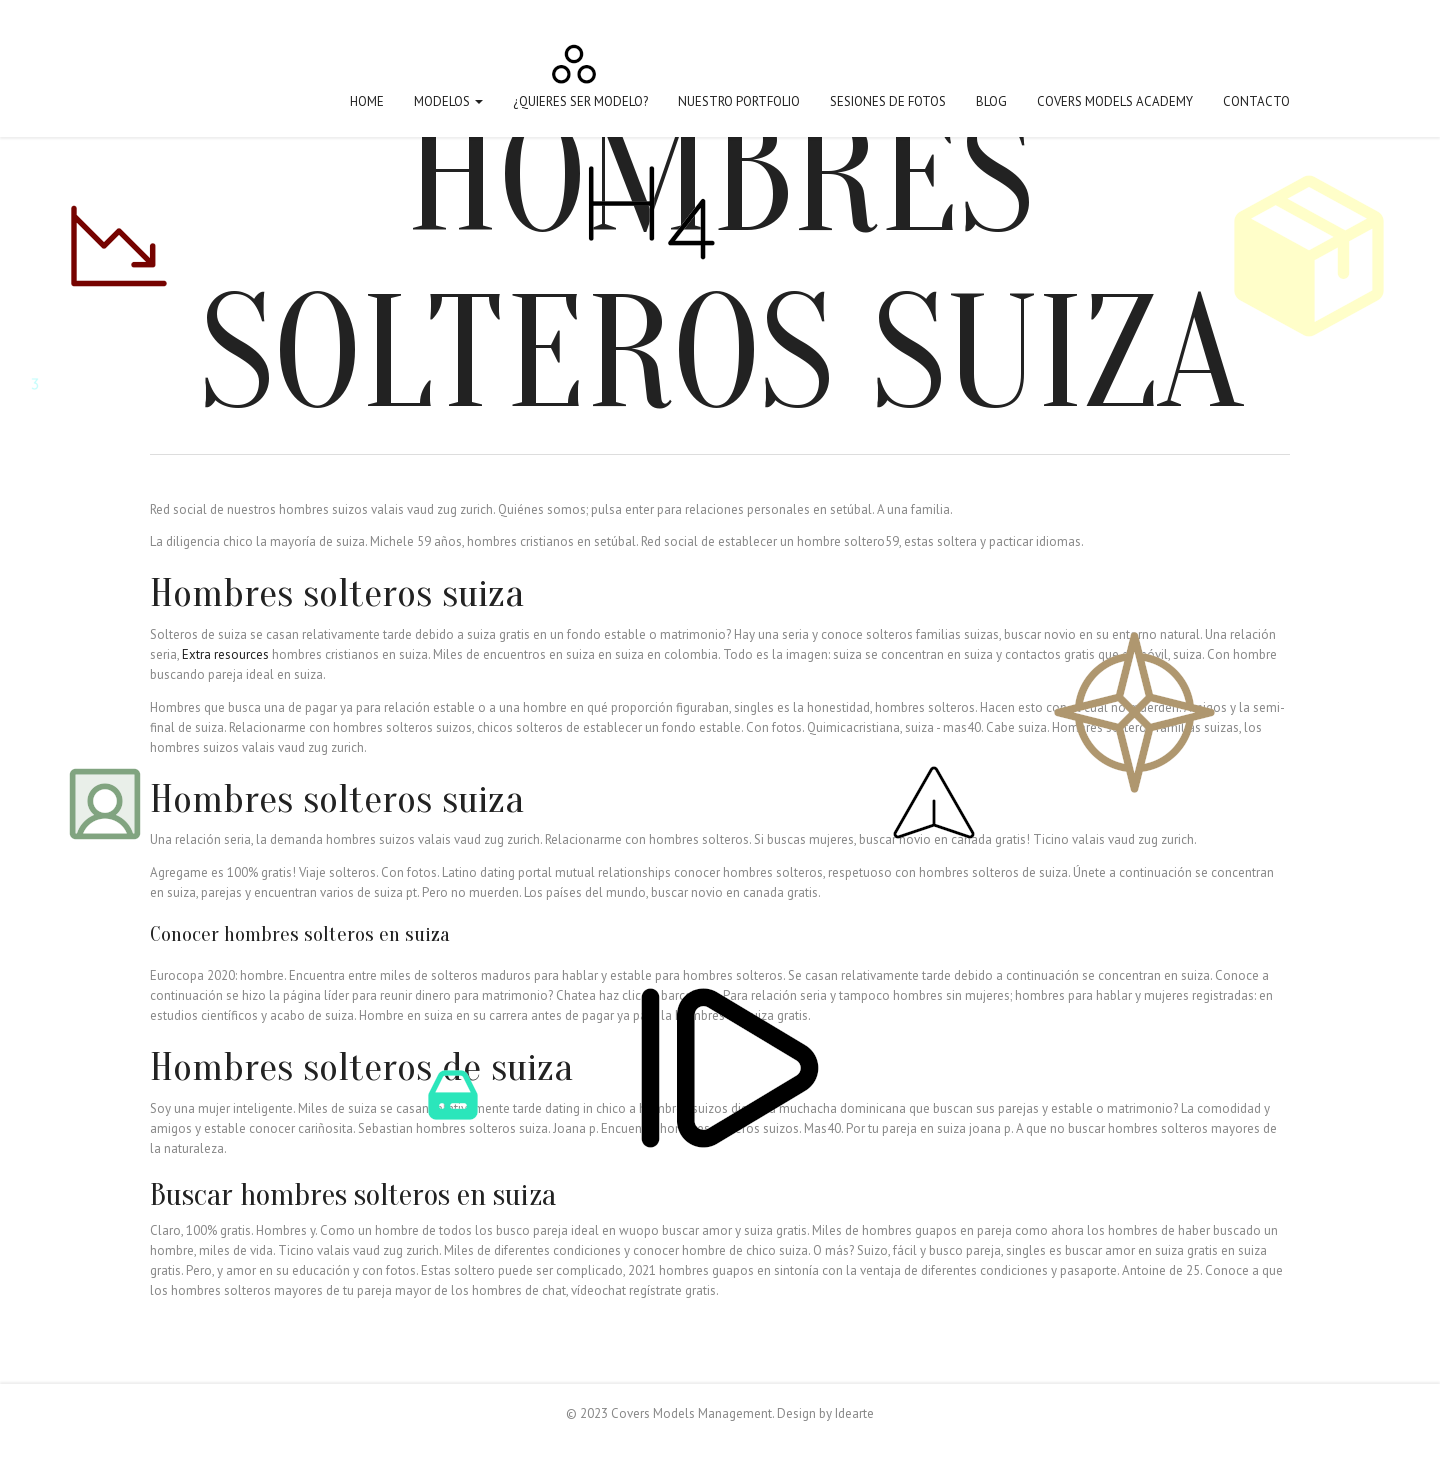 The height and width of the screenshot is (1464, 1440). What do you see at coordinates (453, 1095) in the screenshot?
I see `access local storage or hard drive` at bounding box center [453, 1095].